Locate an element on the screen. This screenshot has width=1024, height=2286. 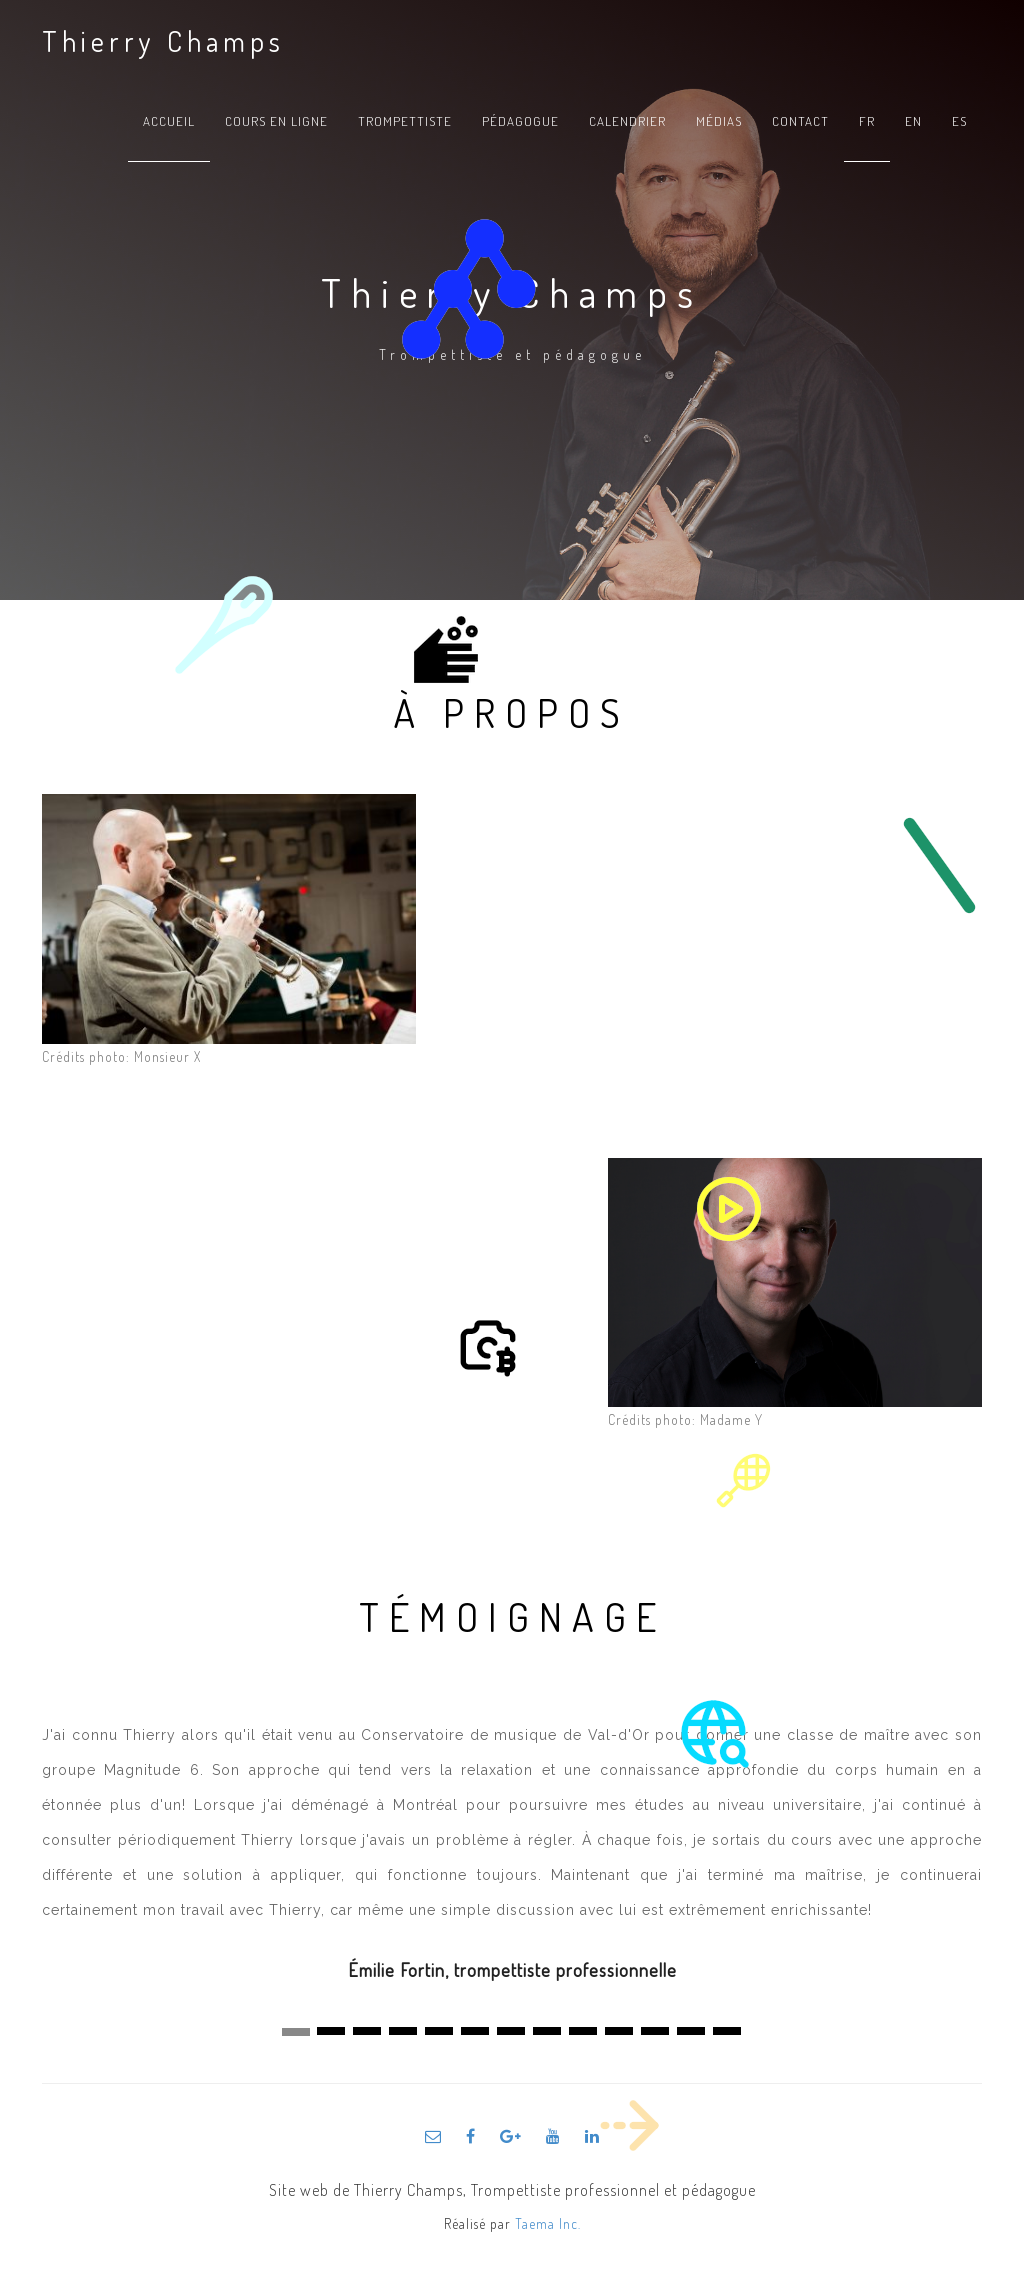
capture or scan bitcoin QR codes is located at coordinates (488, 1345).